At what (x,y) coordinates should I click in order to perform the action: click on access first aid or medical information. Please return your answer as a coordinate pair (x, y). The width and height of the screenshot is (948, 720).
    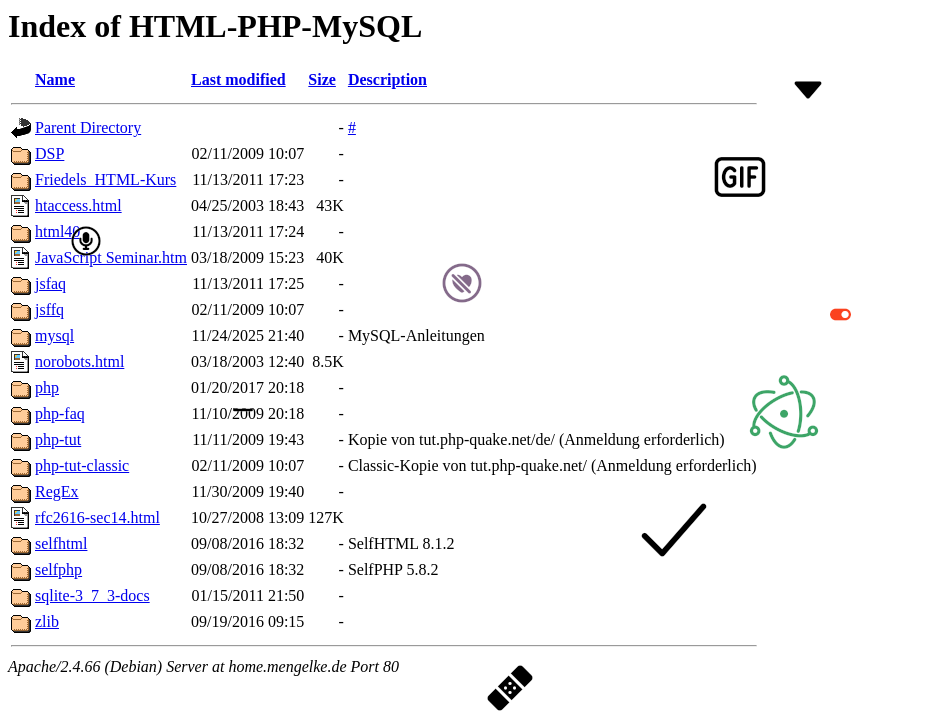
    Looking at the image, I should click on (510, 688).